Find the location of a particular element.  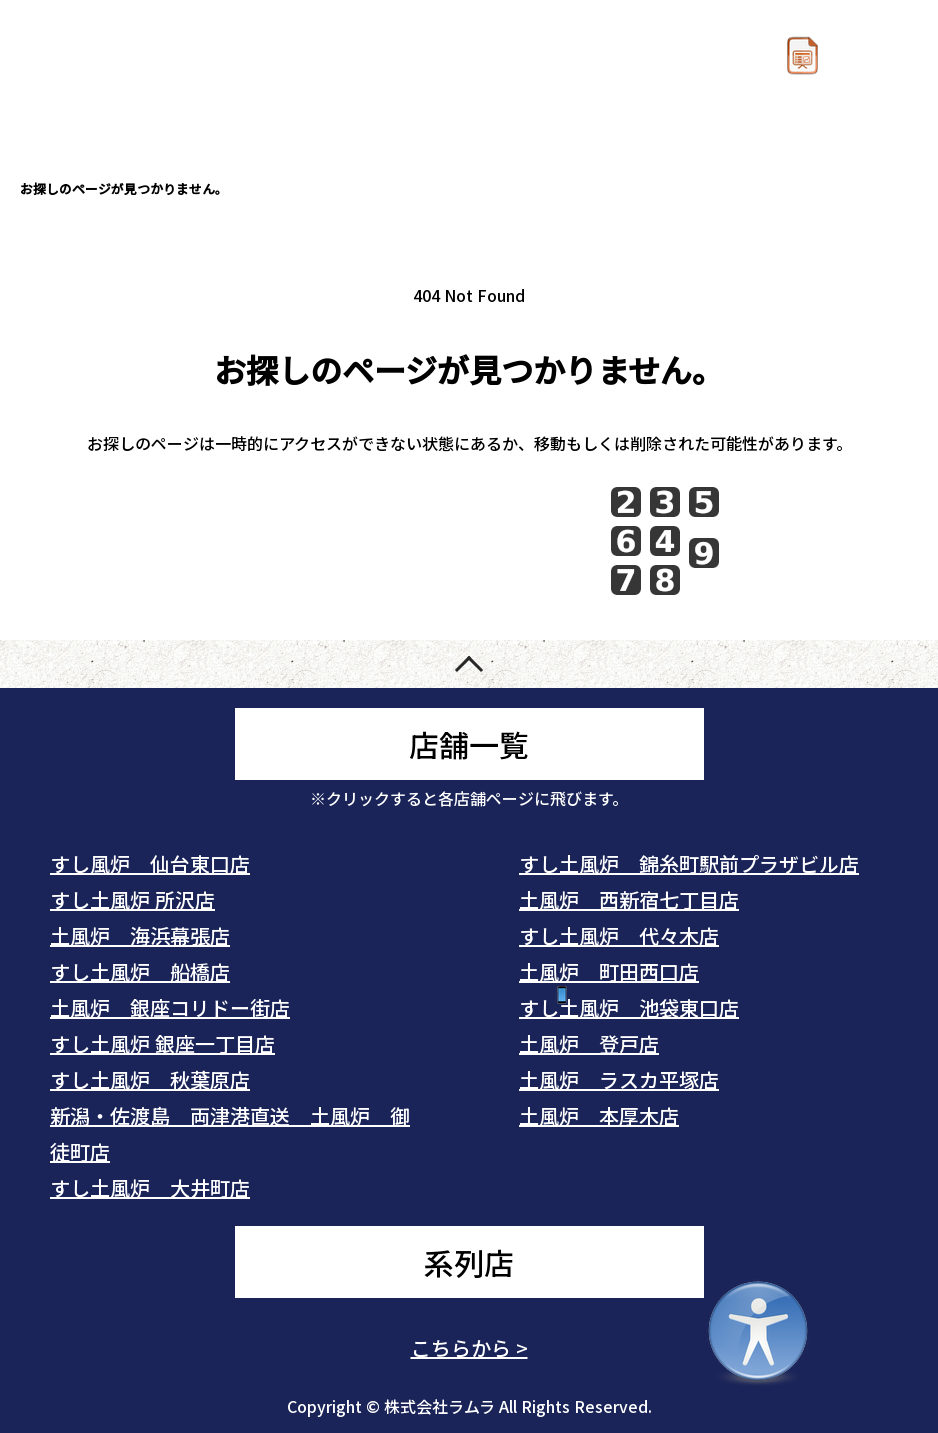

open accessibility settings is located at coordinates (758, 1331).